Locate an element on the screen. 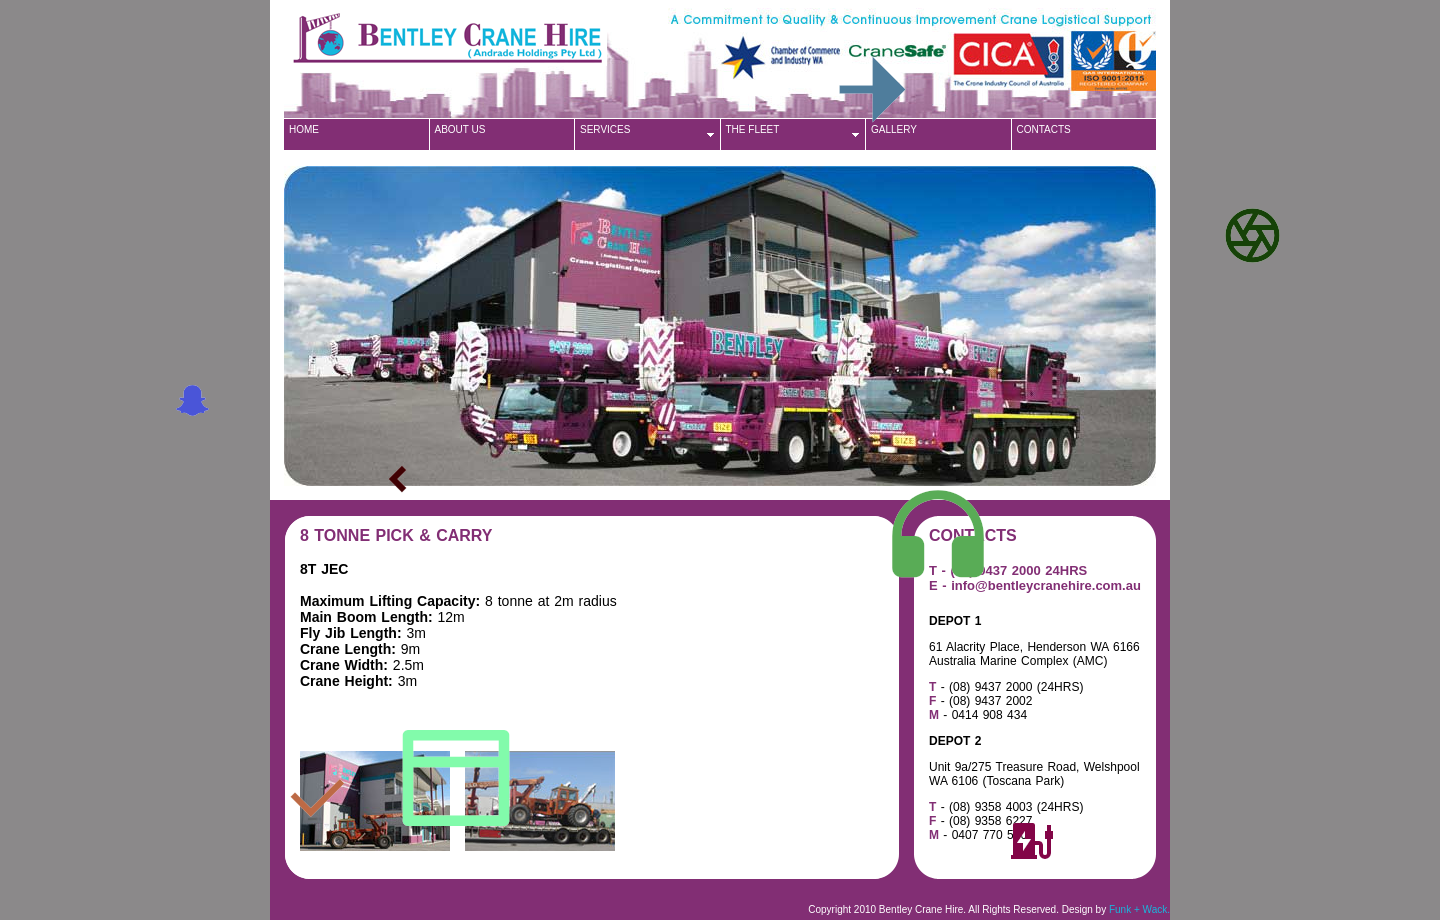 The height and width of the screenshot is (920, 1440). find nearby electric vehicle charging stations is located at coordinates (1031, 841).